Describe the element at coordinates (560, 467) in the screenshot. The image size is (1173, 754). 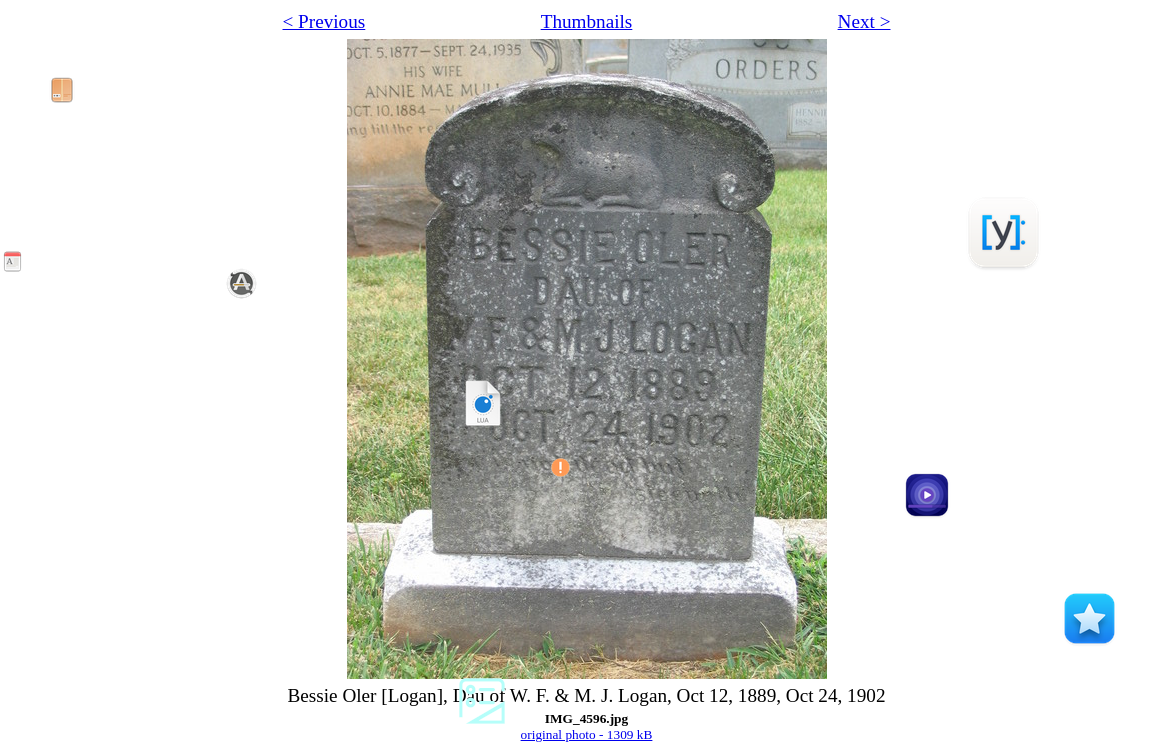
I see `indicates locally modified file not yet staged for commit` at that location.